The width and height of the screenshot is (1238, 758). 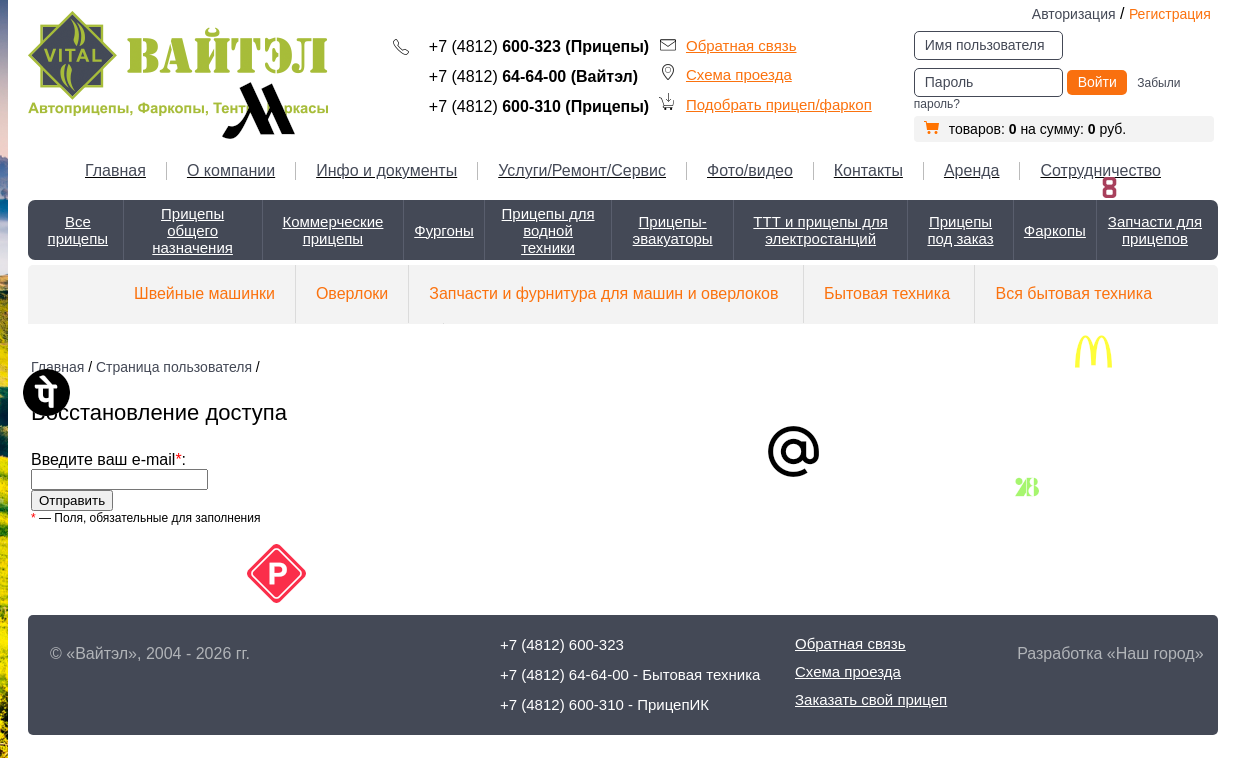 I want to click on compose a new email, so click(x=793, y=451).